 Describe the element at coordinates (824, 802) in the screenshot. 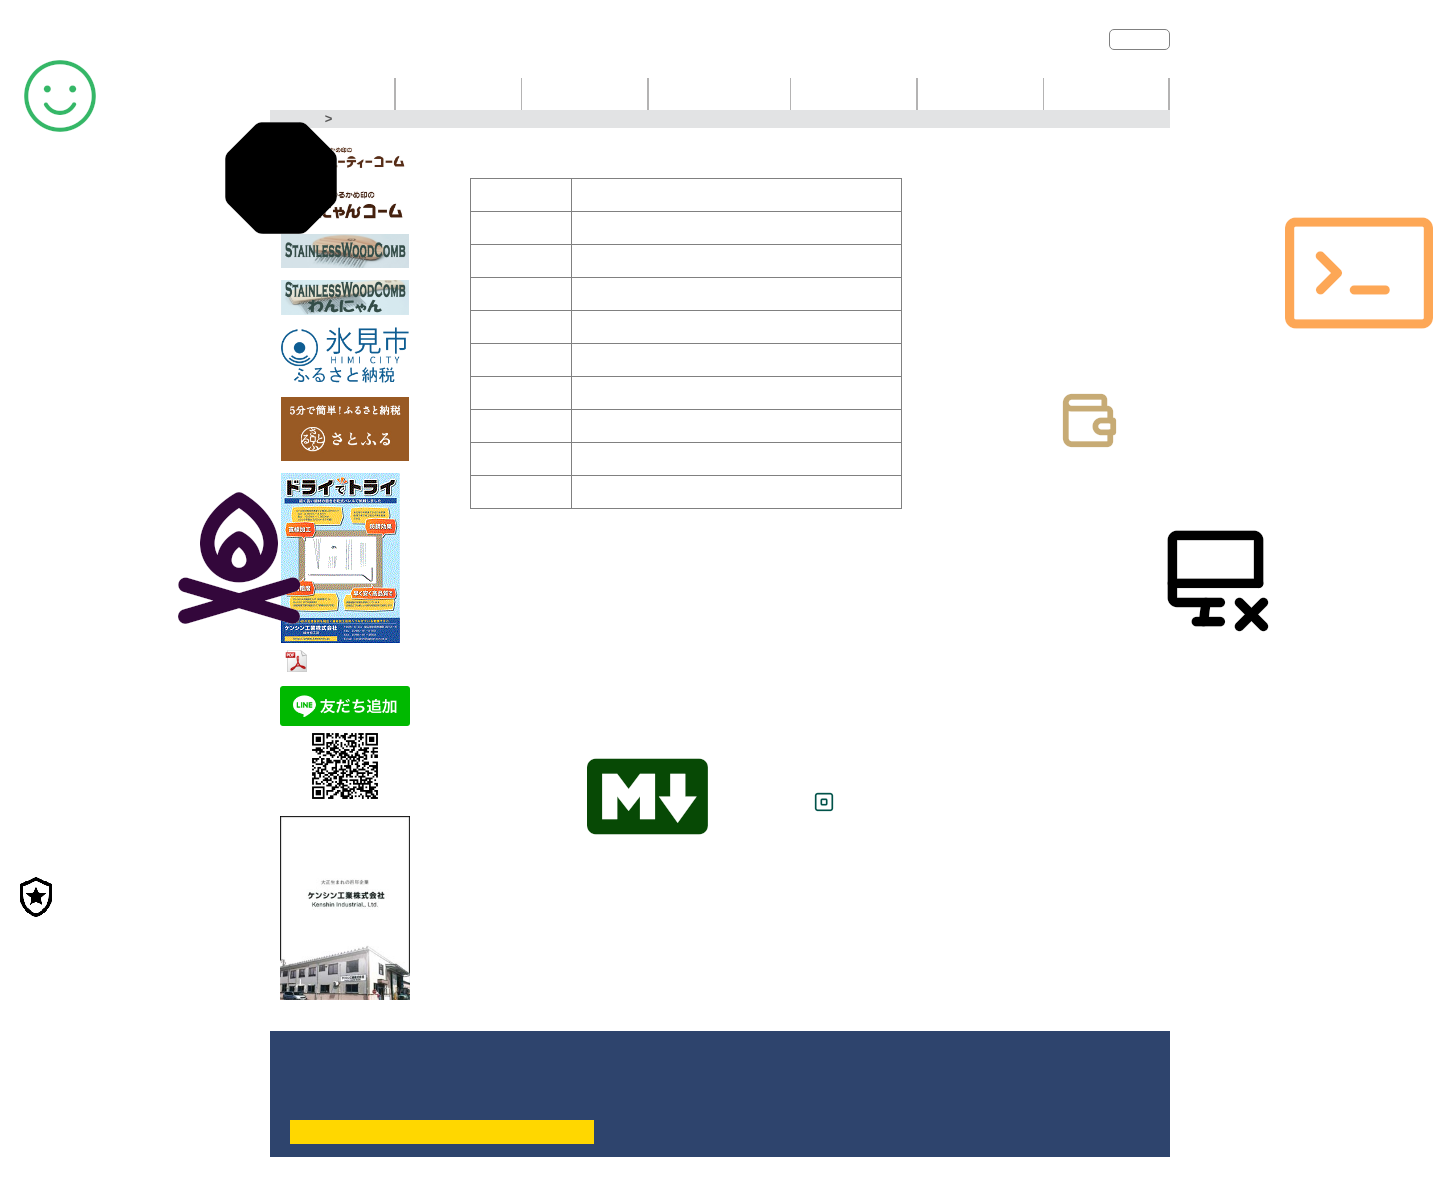

I see `stop media playback` at that location.